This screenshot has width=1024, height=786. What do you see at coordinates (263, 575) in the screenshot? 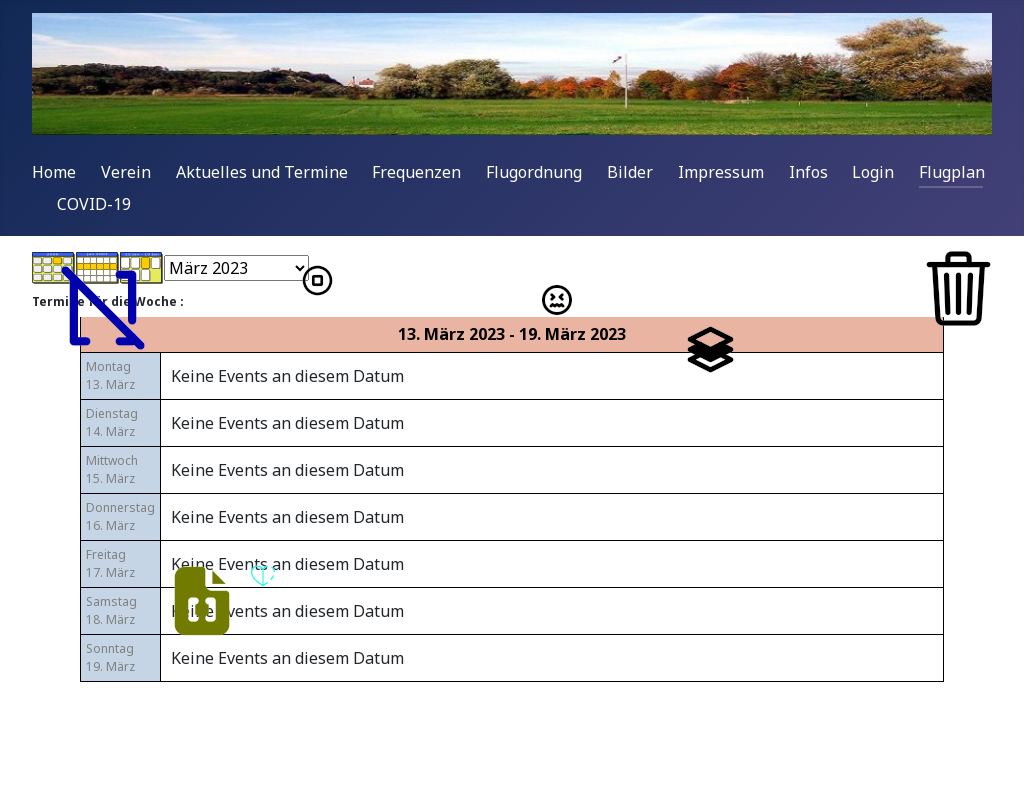
I see `indicates partial like or favorite status` at bounding box center [263, 575].